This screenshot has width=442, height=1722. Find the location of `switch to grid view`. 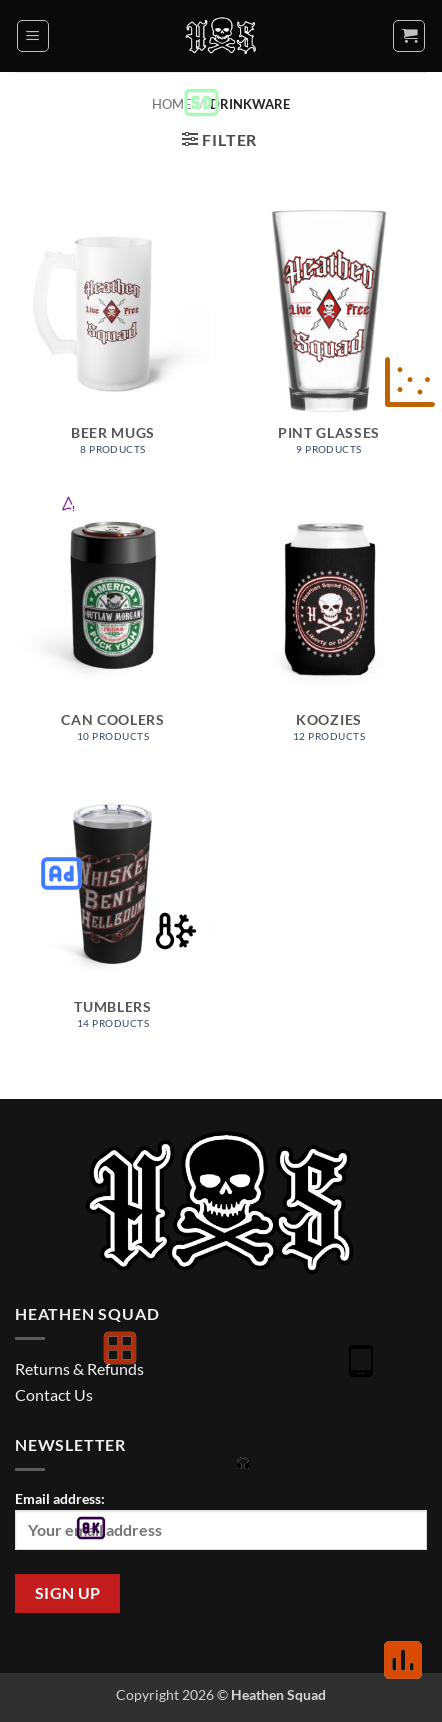

switch to grid view is located at coordinates (120, 1348).